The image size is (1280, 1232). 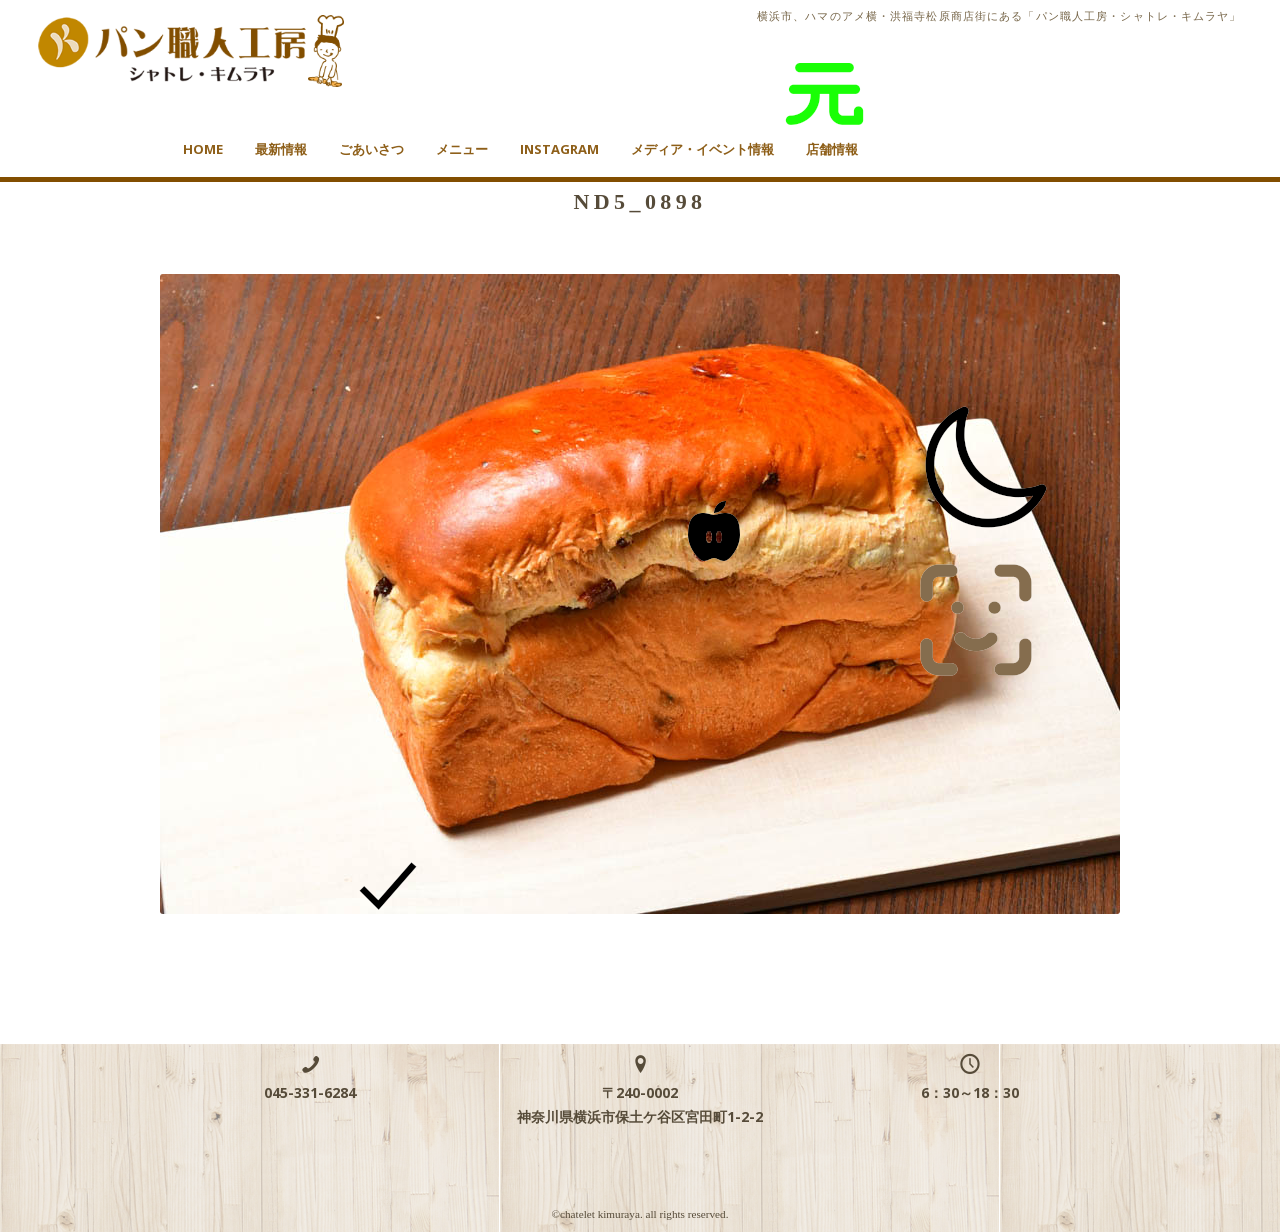 I want to click on indicates chinese yuan currency, so click(x=824, y=95).